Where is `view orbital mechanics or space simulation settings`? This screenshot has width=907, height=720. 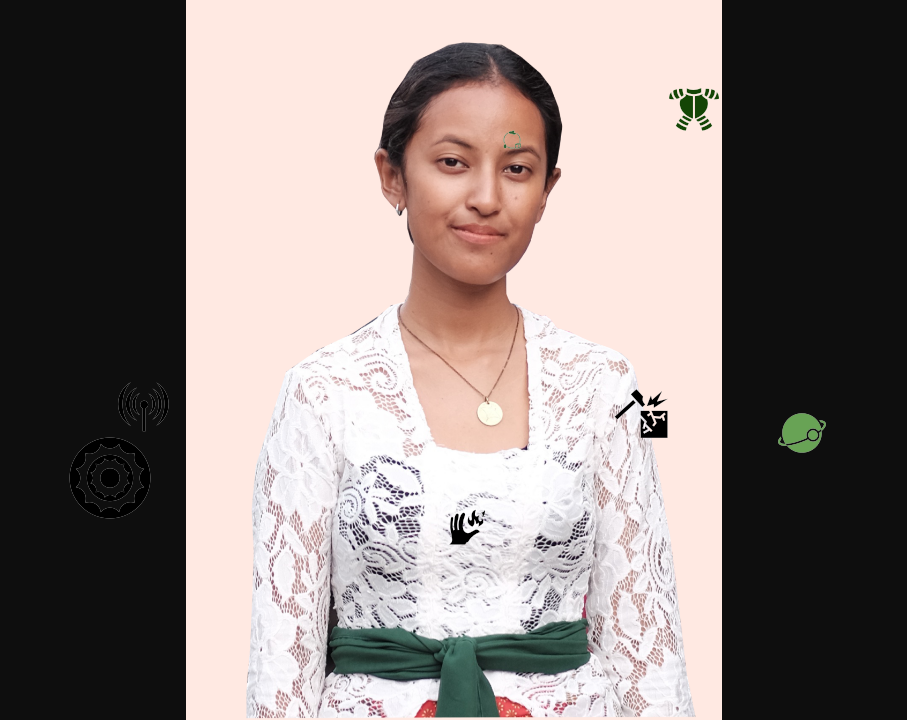 view orbital mechanics or space simulation settings is located at coordinates (802, 433).